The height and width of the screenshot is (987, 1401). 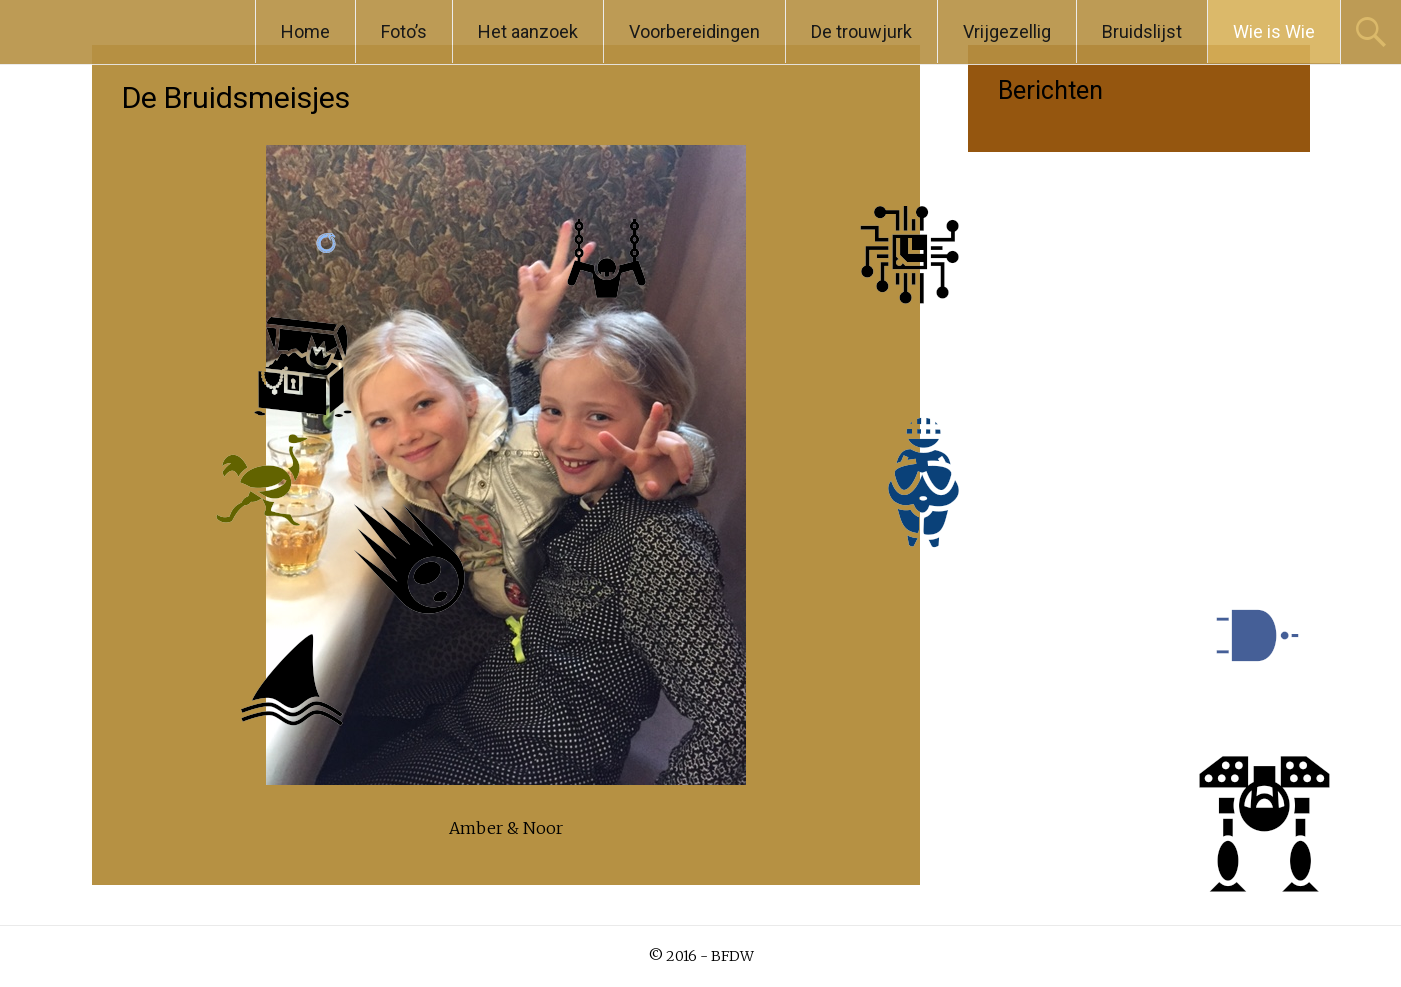 What do you see at coordinates (909, 254) in the screenshot?
I see `view system or device specifications` at bounding box center [909, 254].